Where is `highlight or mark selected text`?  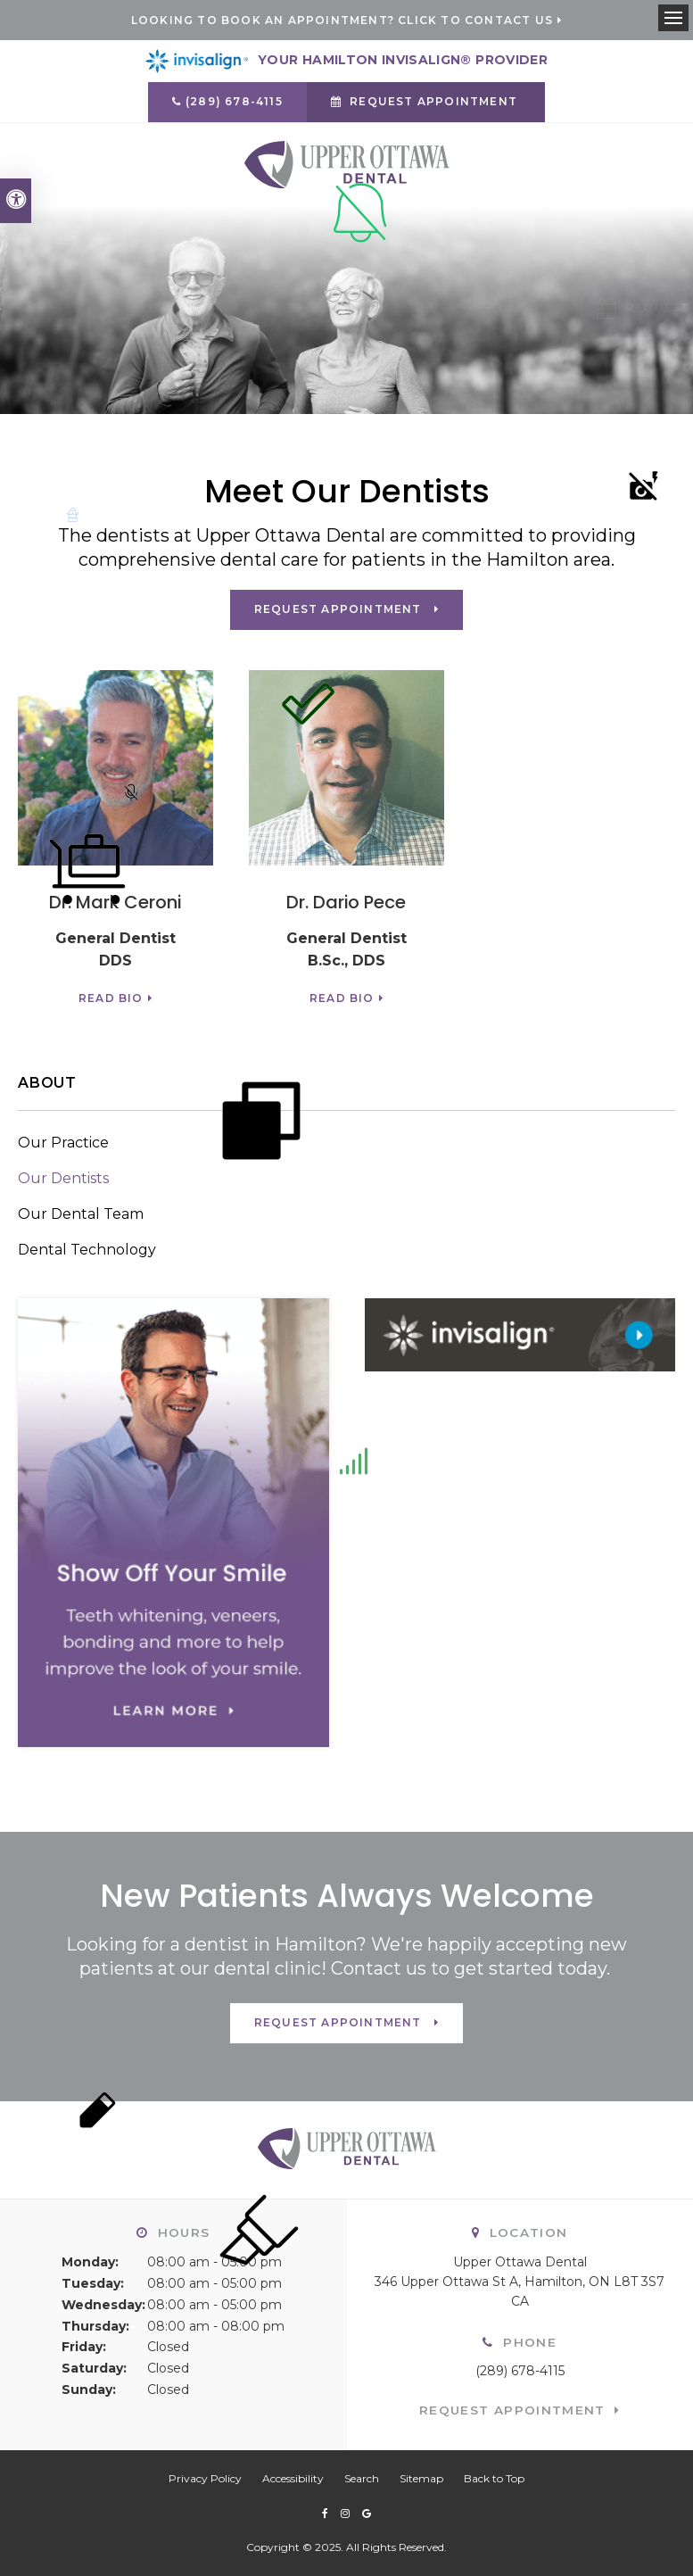
highlight or mark selected text is located at coordinates (256, 2233).